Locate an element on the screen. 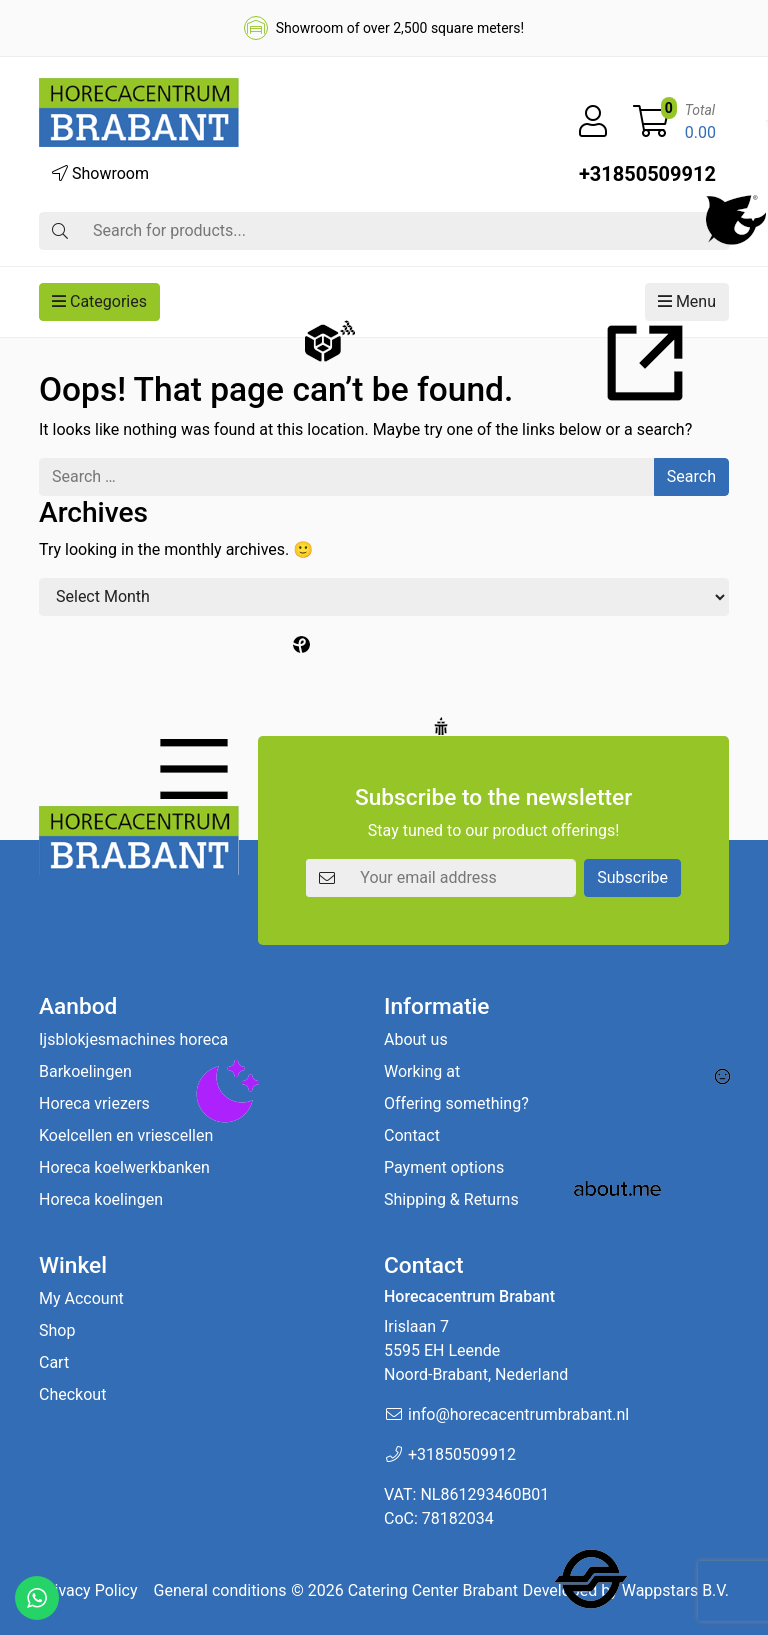 The image size is (768, 1635). open pixlr photo editing app is located at coordinates (301, 644).